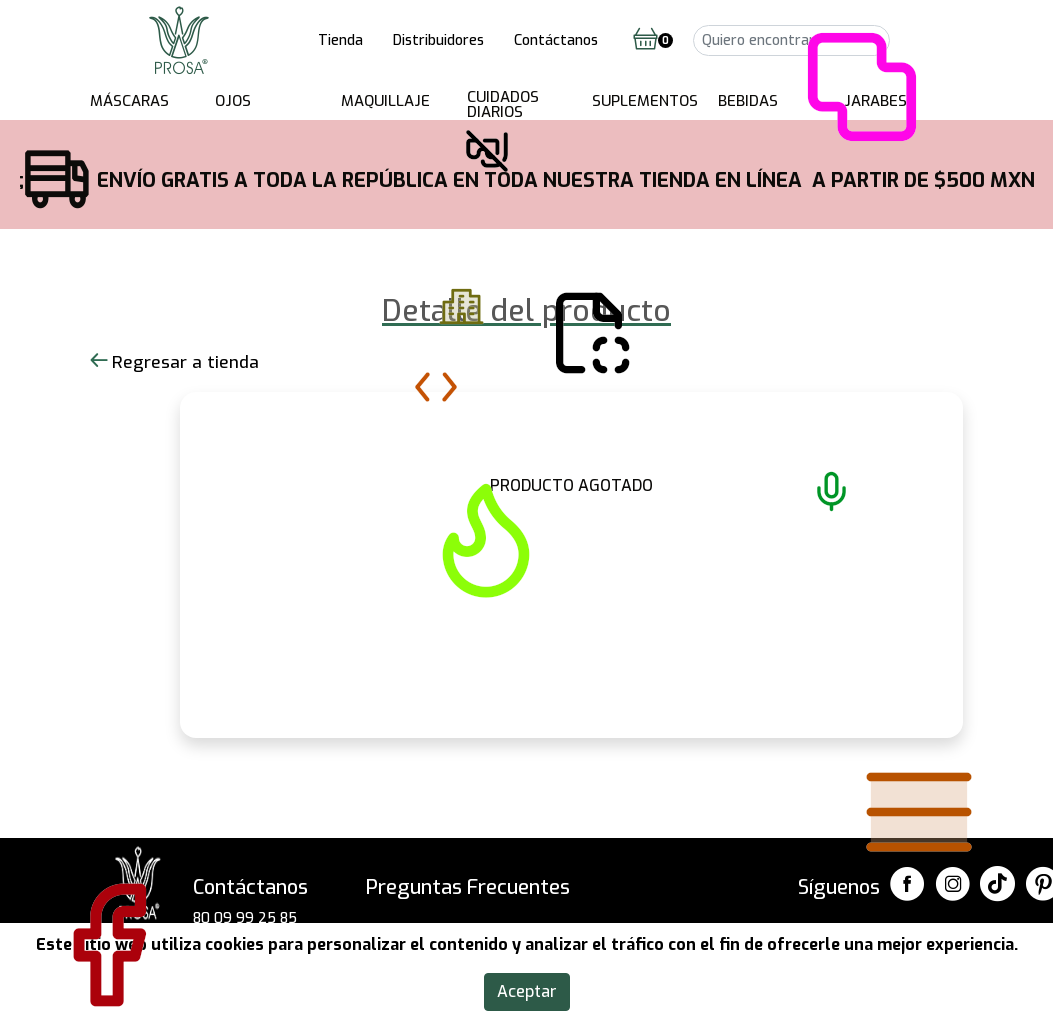  What do you see at coordinates (919, 812) in the screenshot?
I see `view items in list format` at bounding box center [919, 812].